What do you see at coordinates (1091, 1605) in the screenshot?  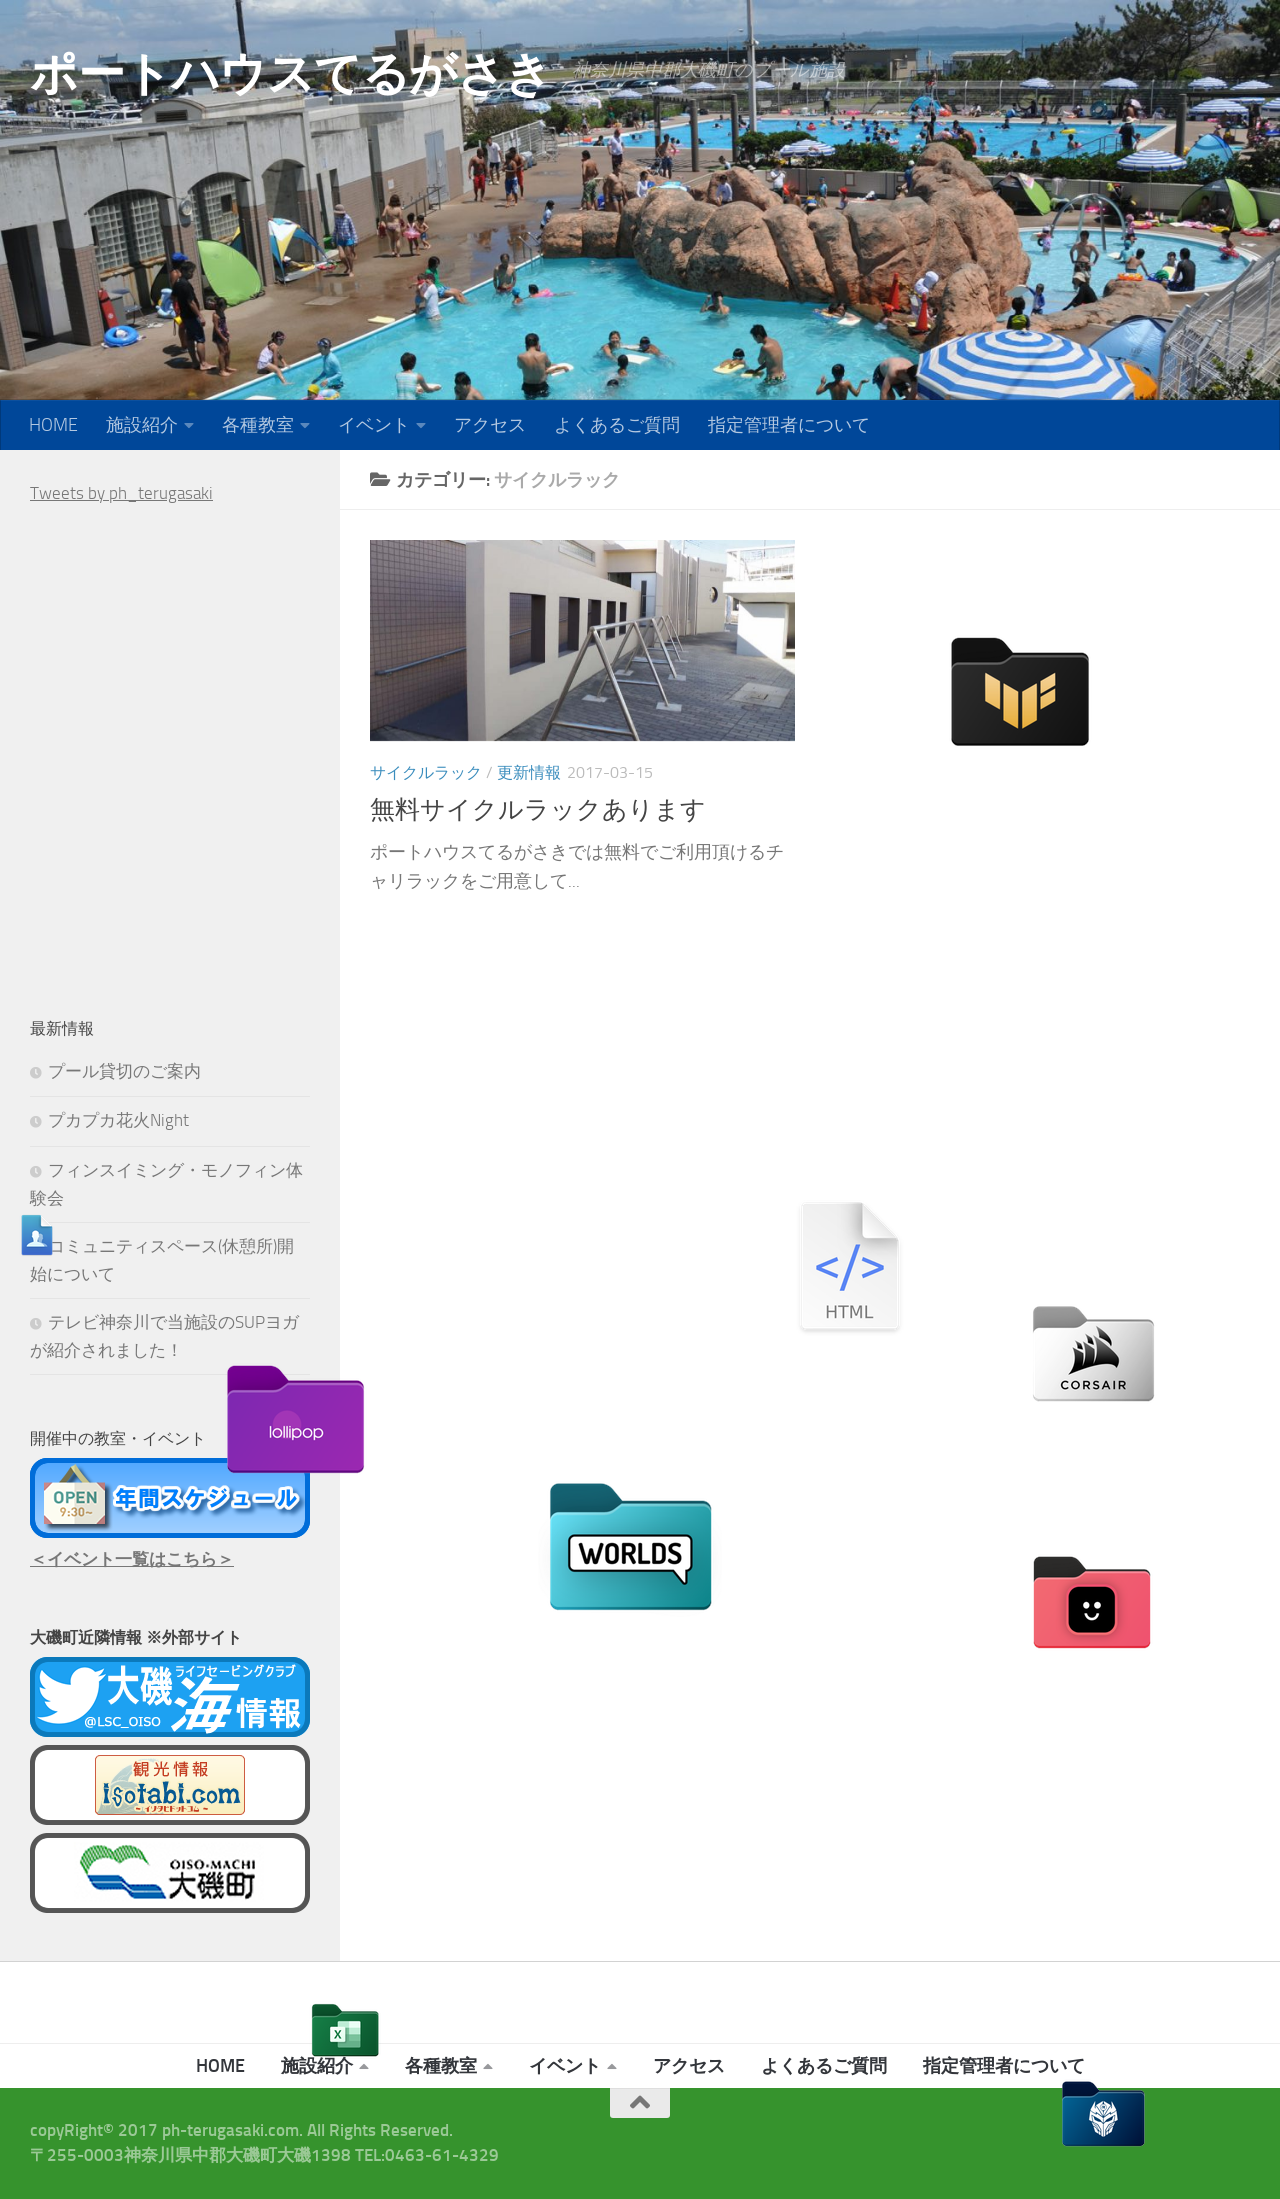 I see `open adobe creative cloud files folder` at bounding box center [1091, 1605].